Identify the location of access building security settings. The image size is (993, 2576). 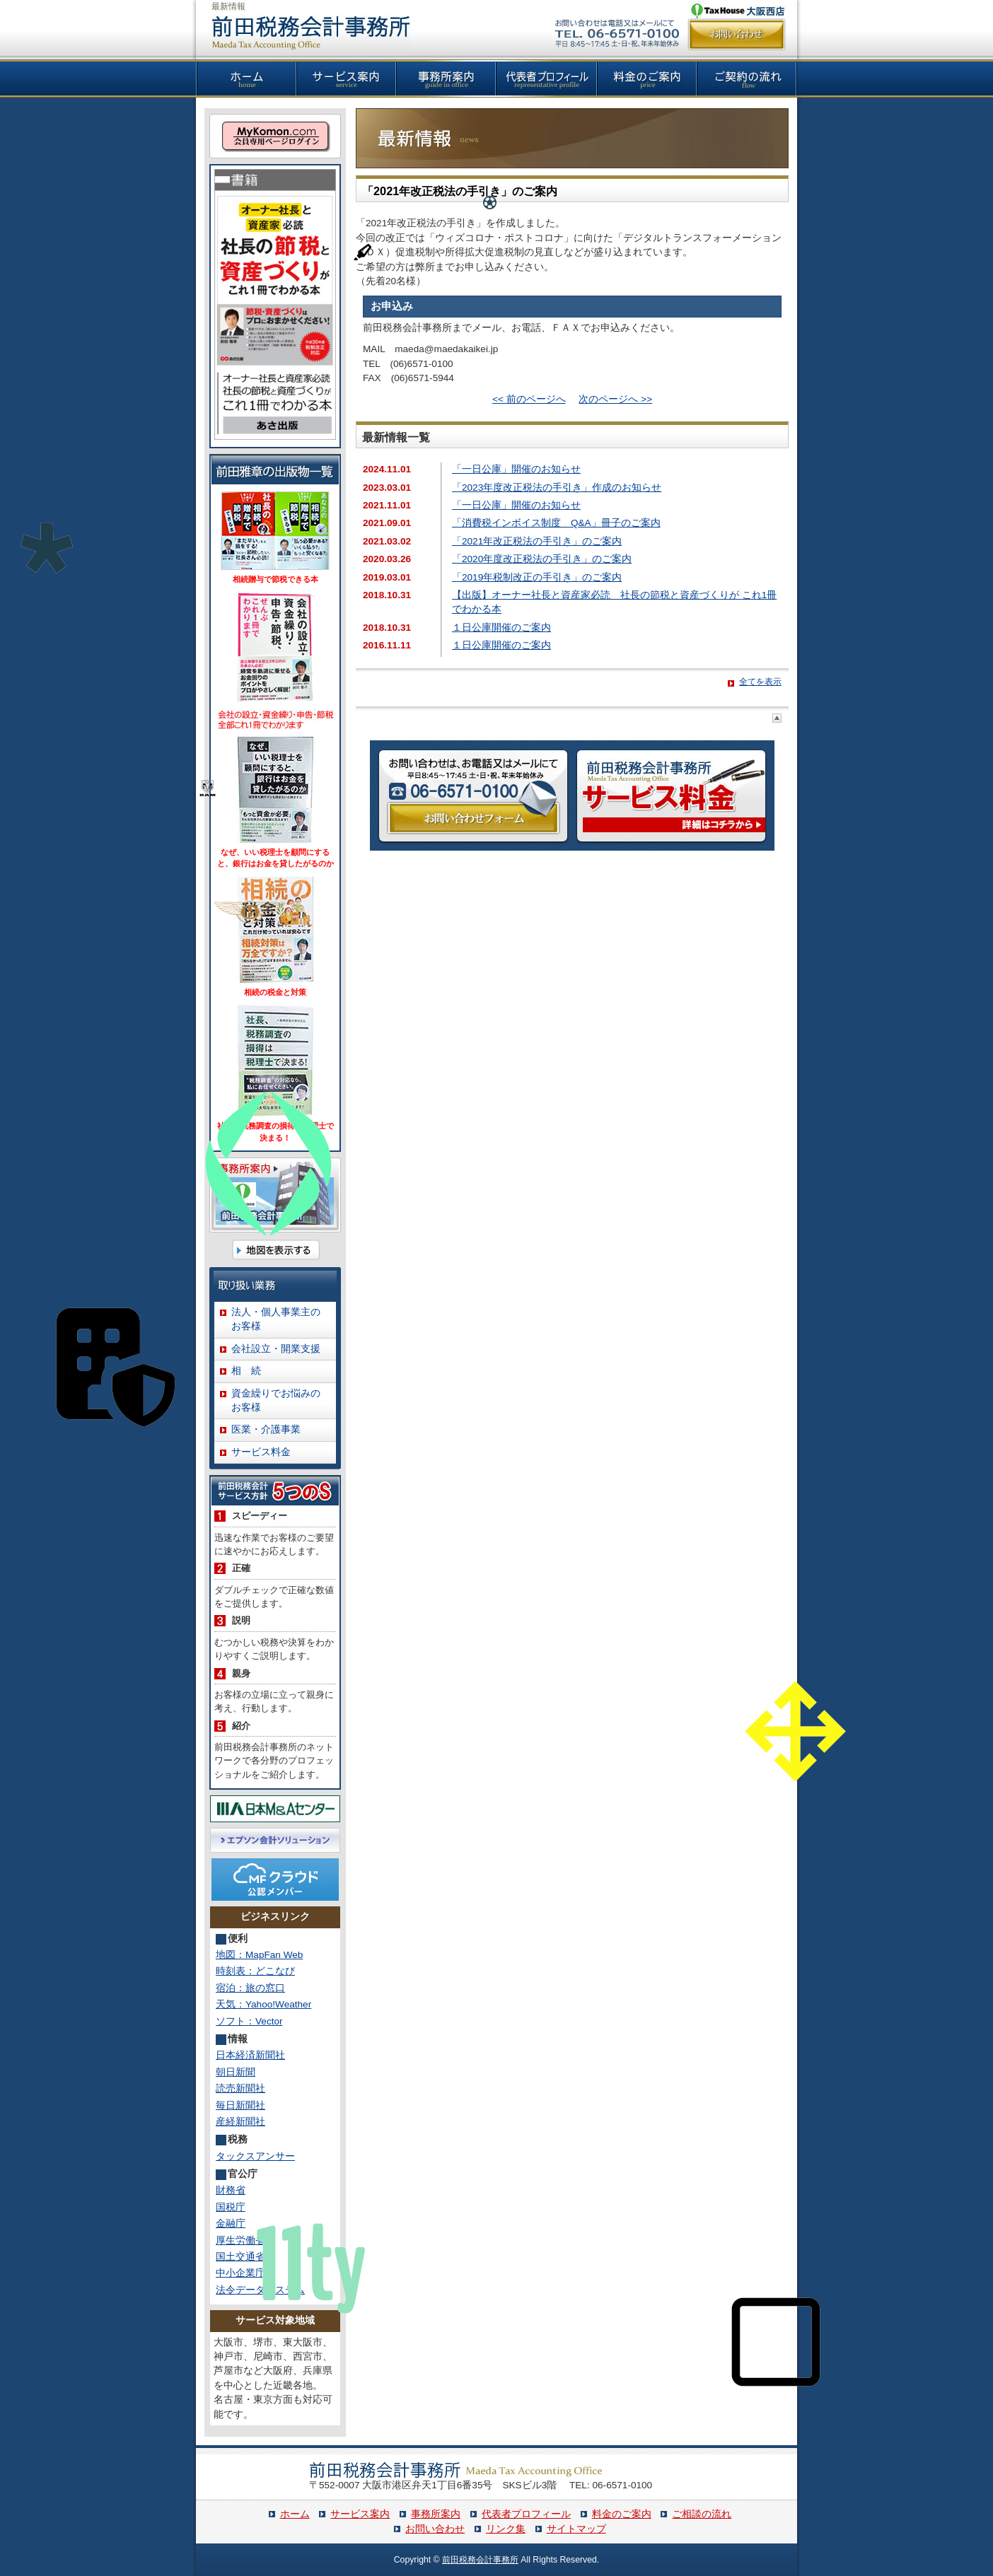
(112, 1363).